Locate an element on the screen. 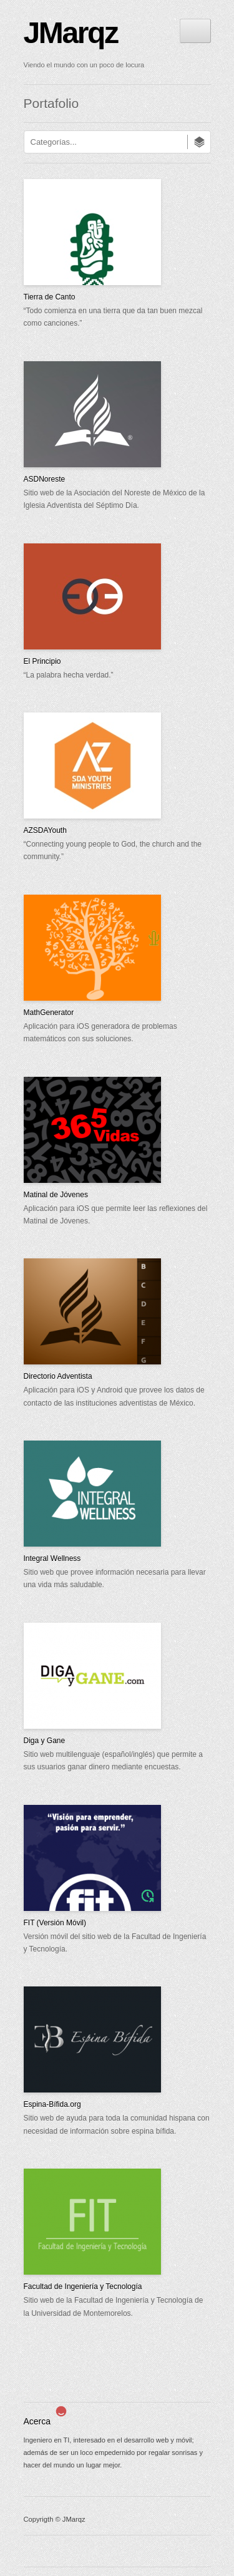 This screenshot has height=2576, width=234. apply inner shadow effect to bottom edge is located at coordinates (61, 2411).